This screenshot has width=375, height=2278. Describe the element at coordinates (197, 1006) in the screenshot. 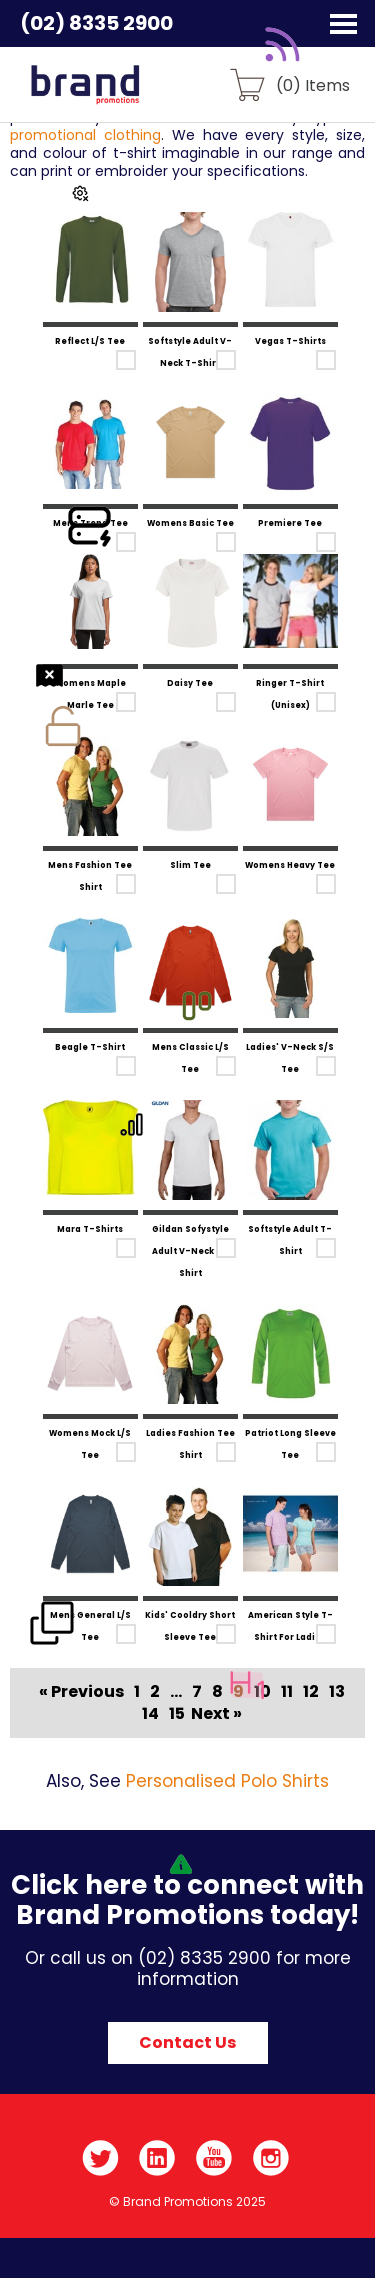

I see `switch to card view layout` at that location.